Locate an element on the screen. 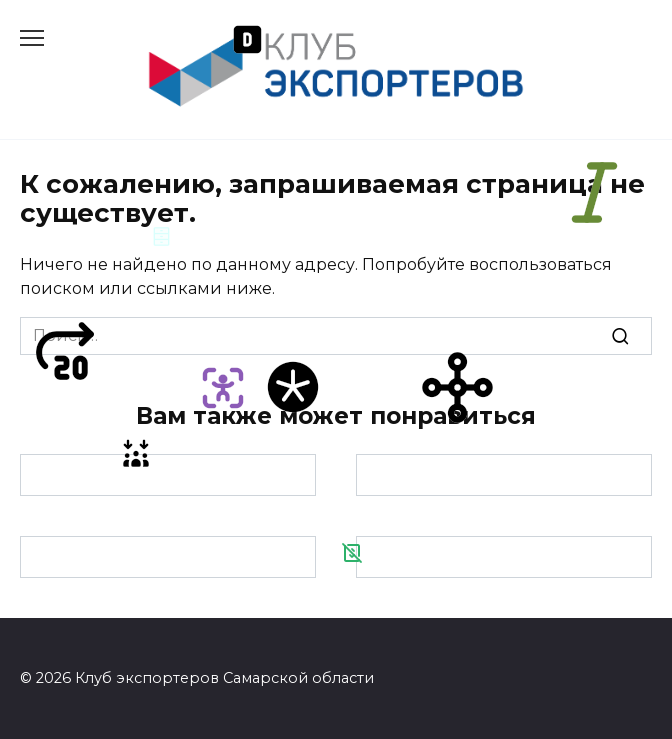  elevator unavailable or out of service is located at coordinates (352, 553).